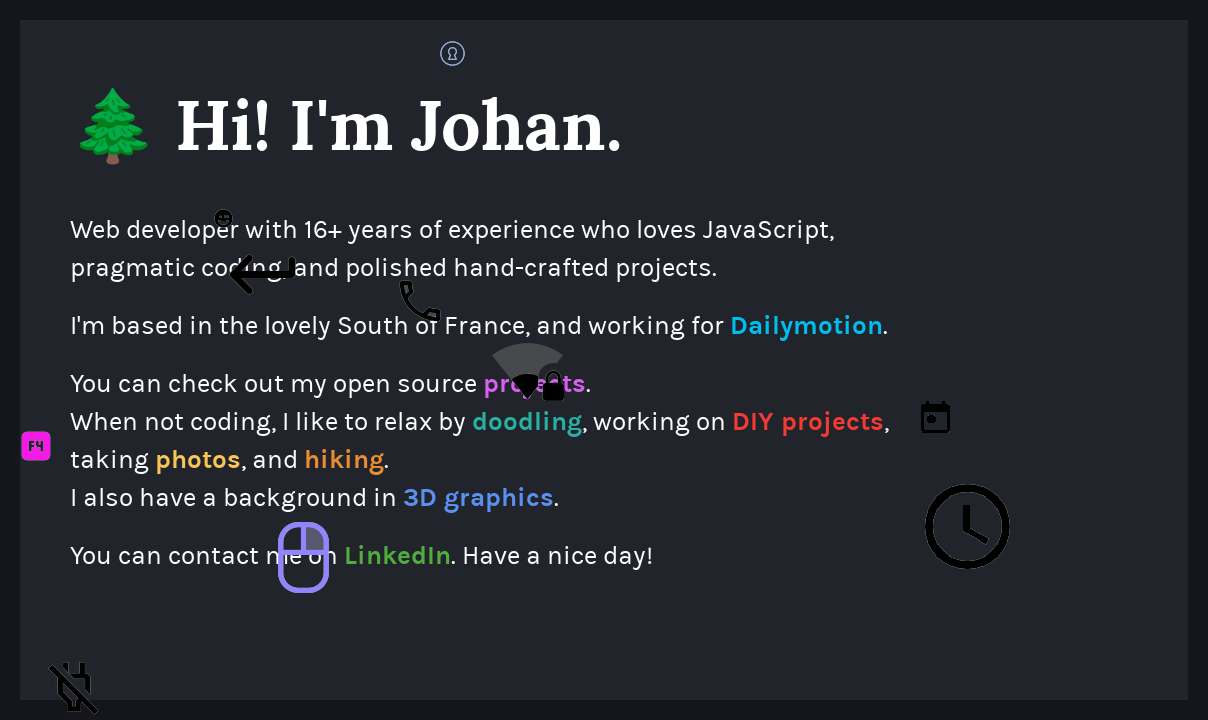 The height and width of the screenshot is (720, 1208). I want to click on keyboard shortcut indicator for F4 function key, so click(36, 446).